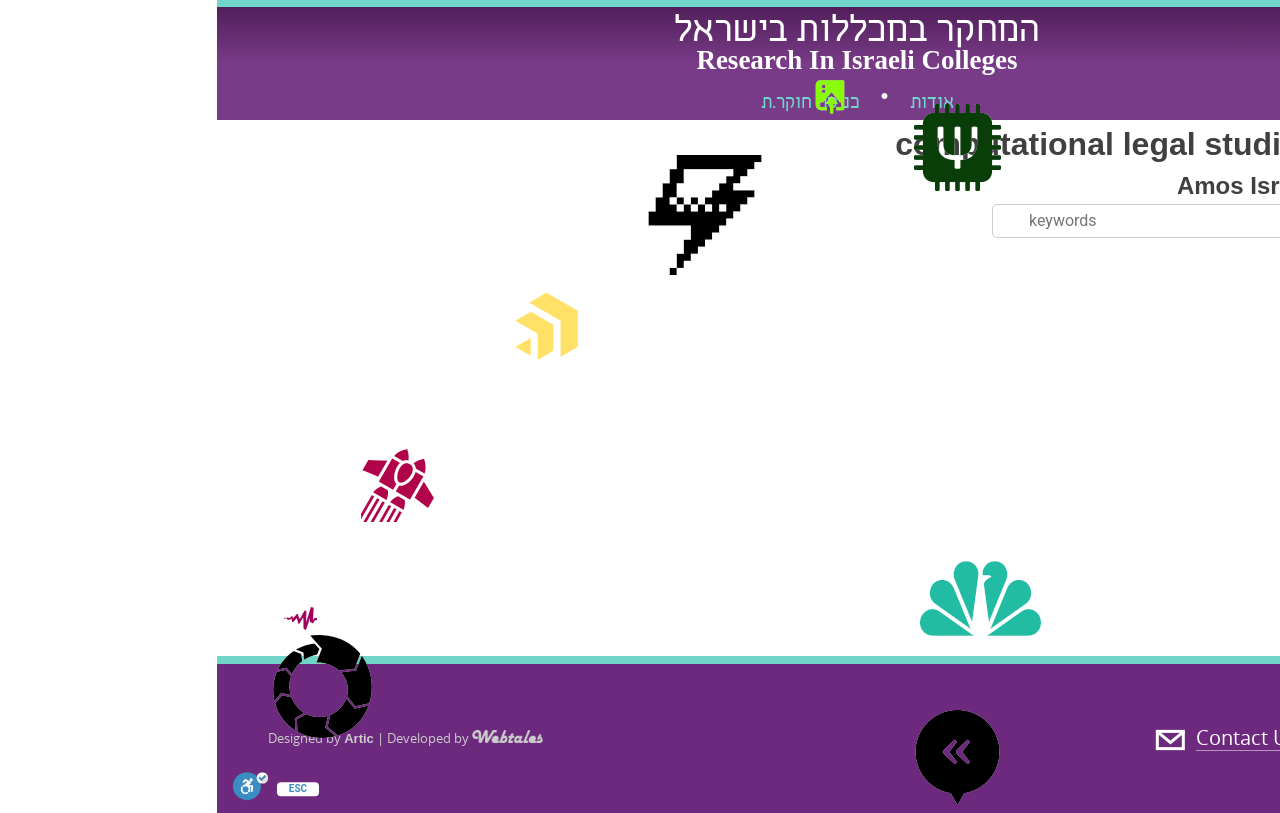 This screenshot has width=1280, height=813. I want to click on open game jolt app or website, so click(705, 215).